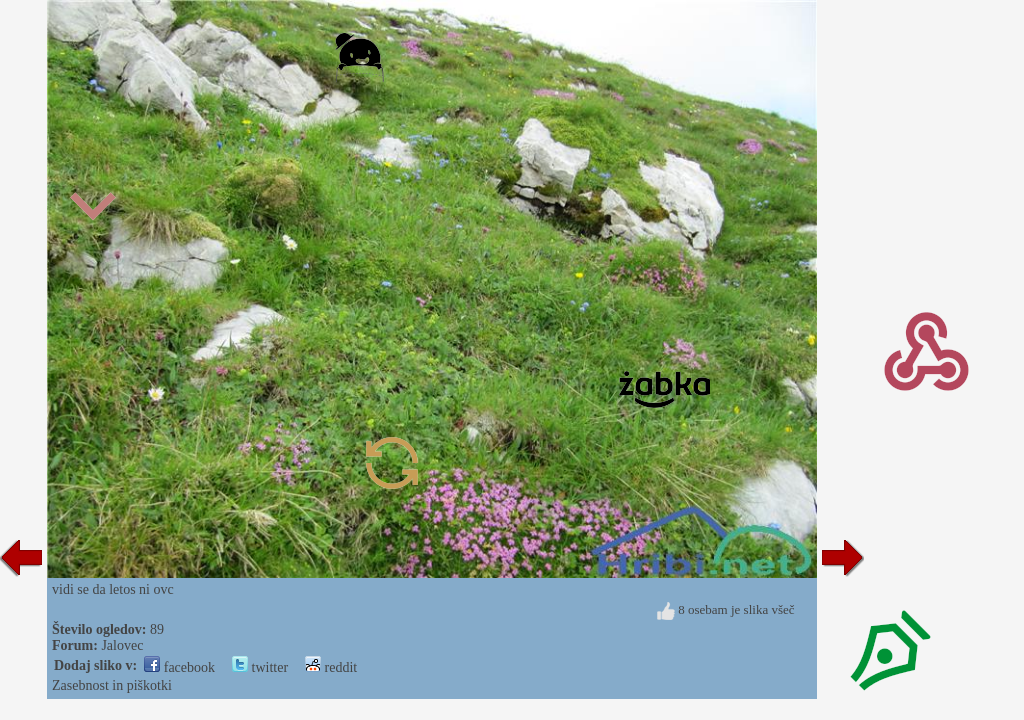 This screenshot has width=1024, height=720. I want to click on undo or revert to previous state, so click(392, 463).